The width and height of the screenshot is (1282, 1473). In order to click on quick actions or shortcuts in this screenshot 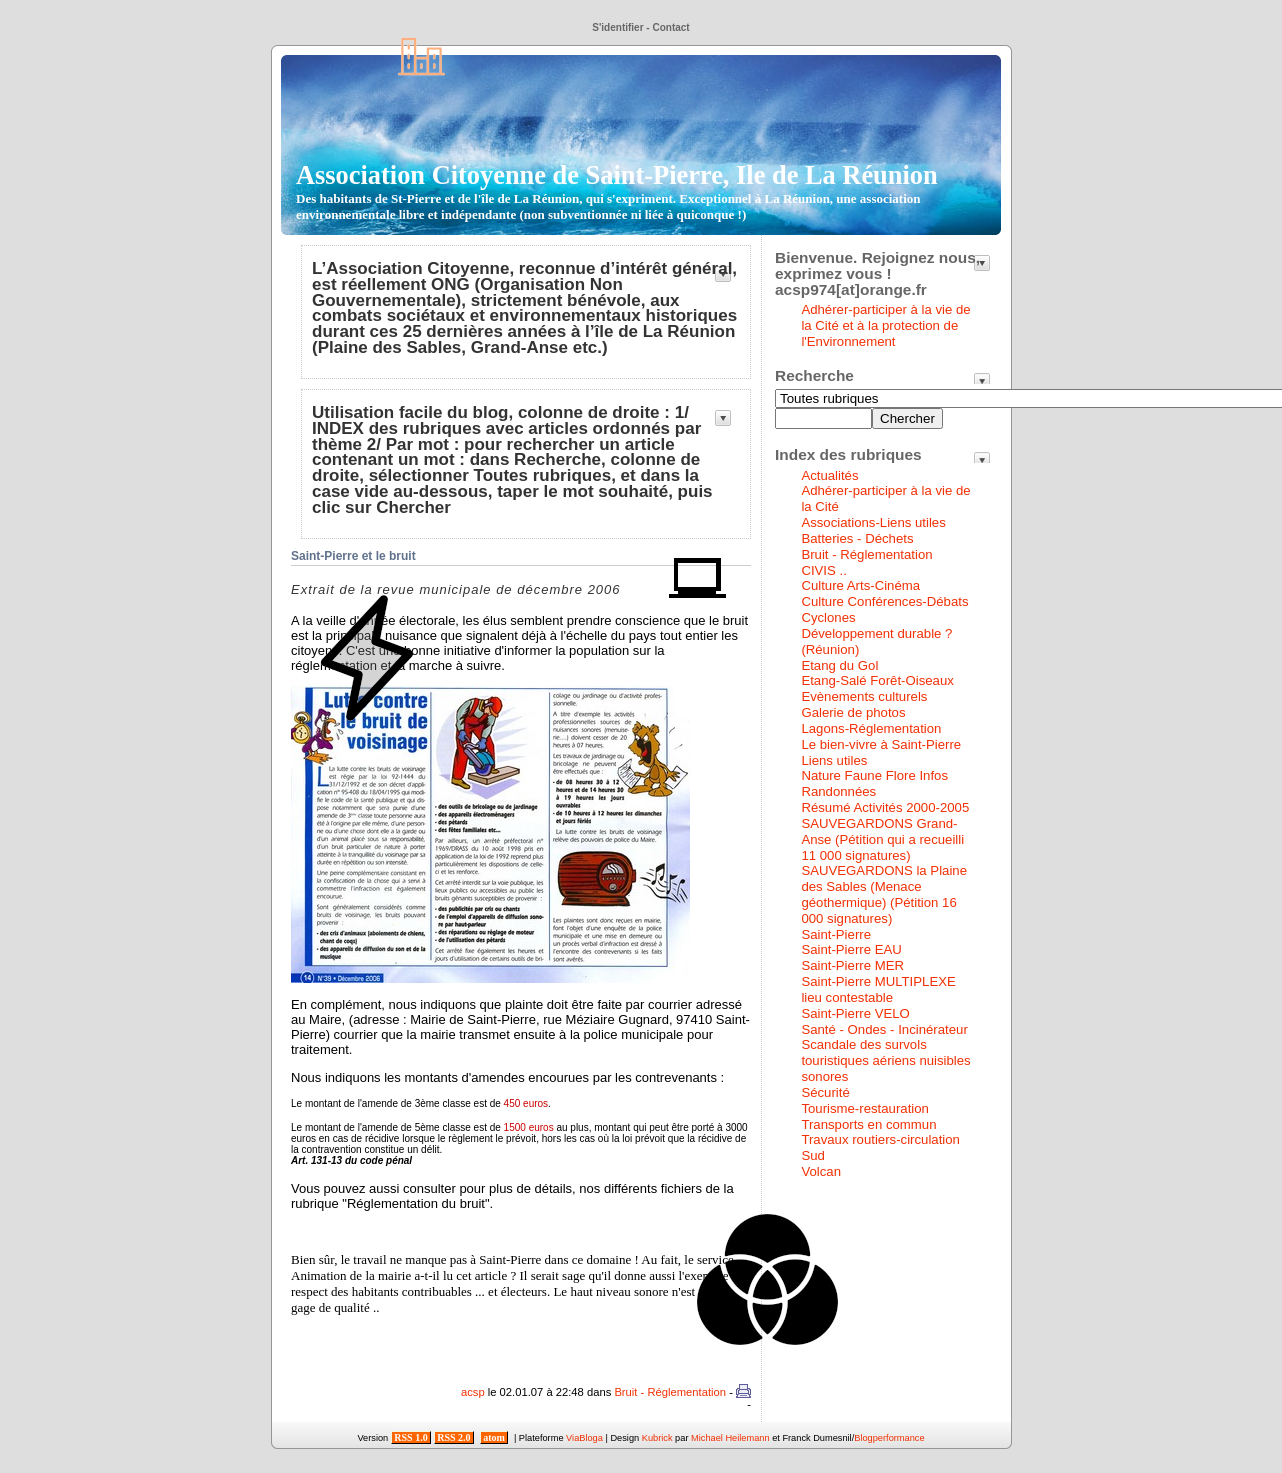, I will do `click(367, 658)`.